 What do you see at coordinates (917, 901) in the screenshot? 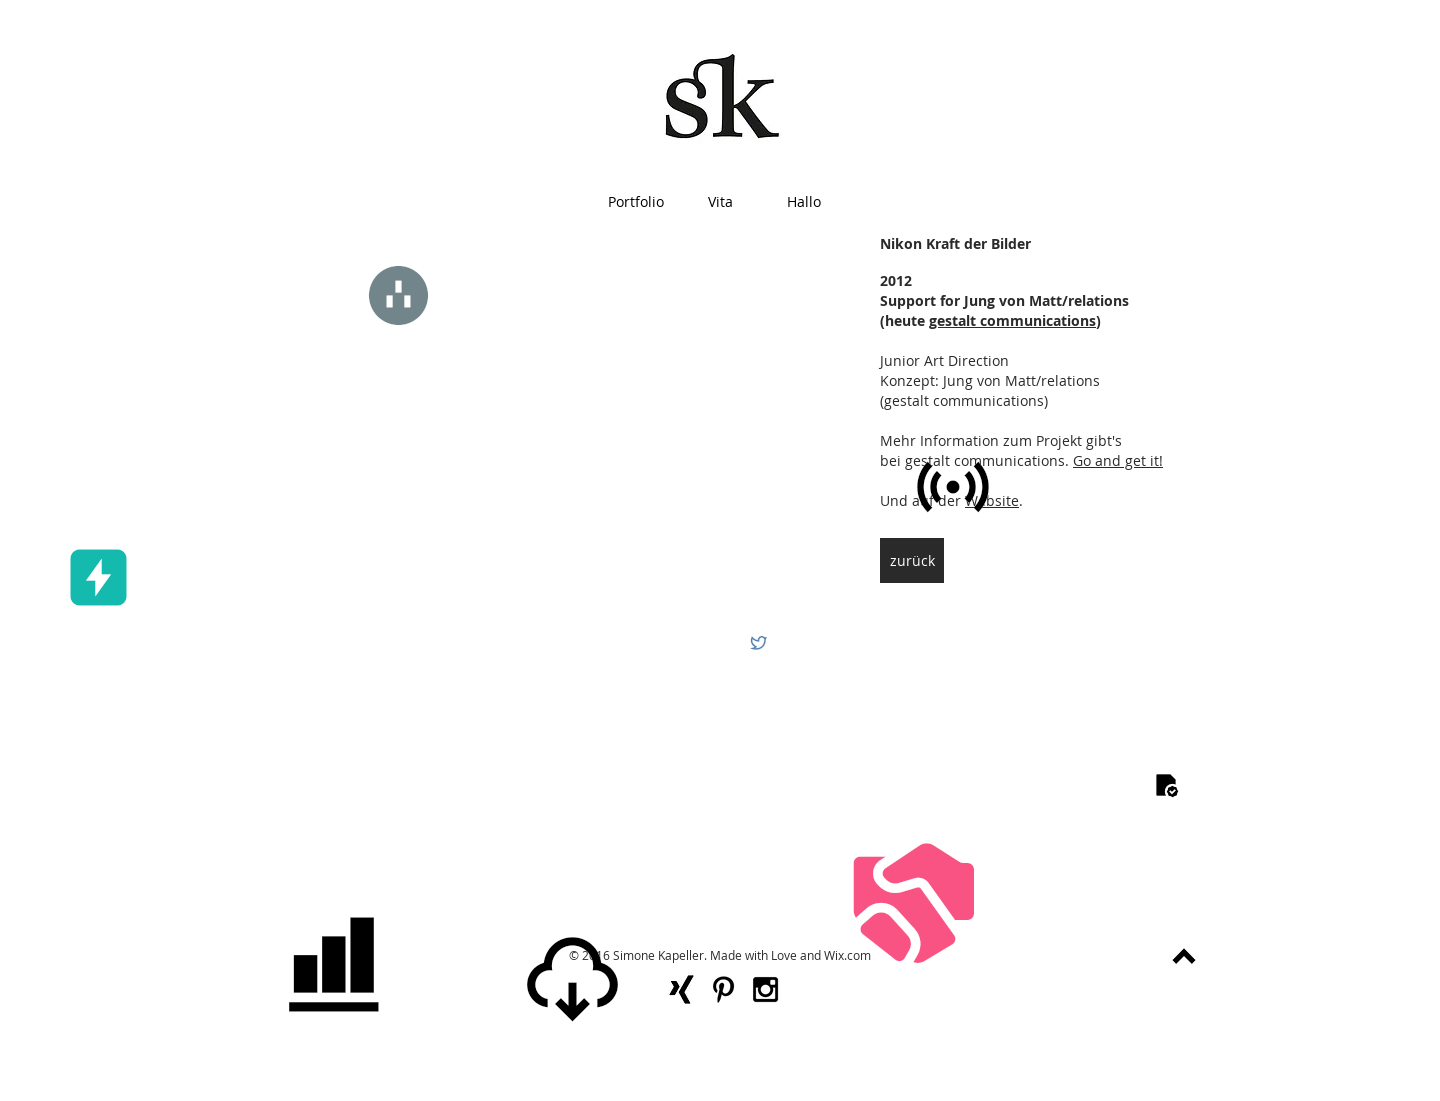
I see `indicates a partnership or collaboration` at bounding box center [917, 901].